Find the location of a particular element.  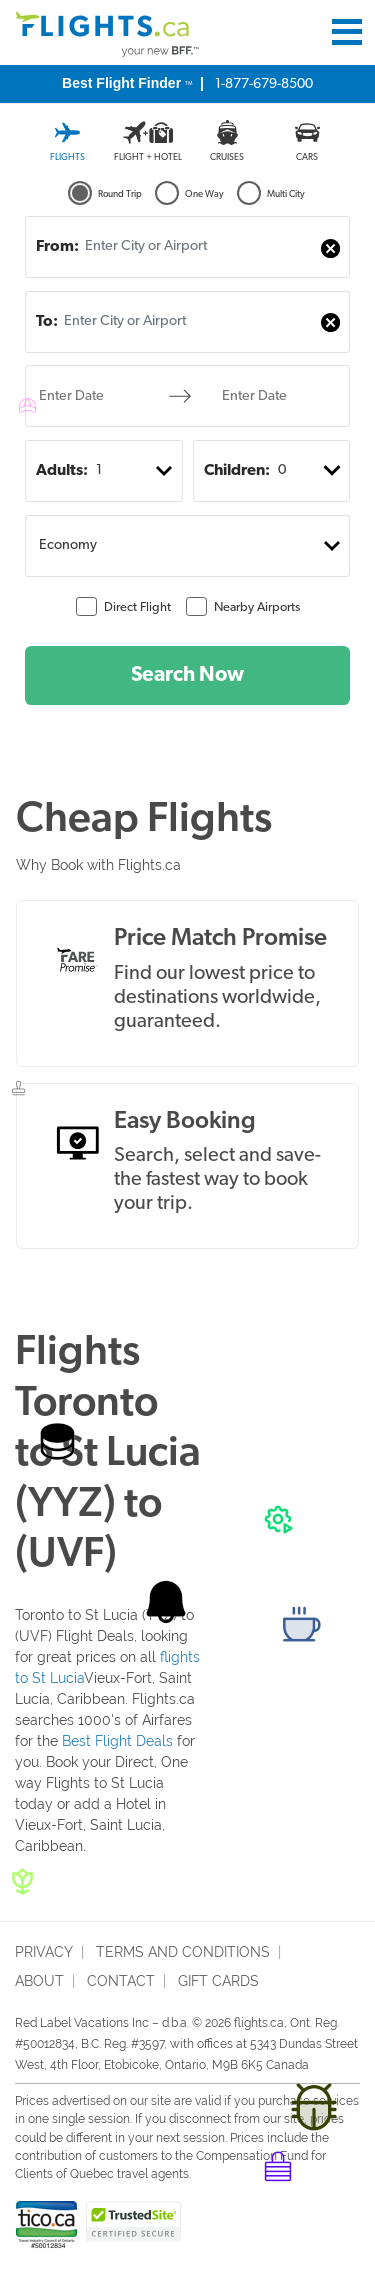

access garden or plant care features is located at coordinates (22, 1881).